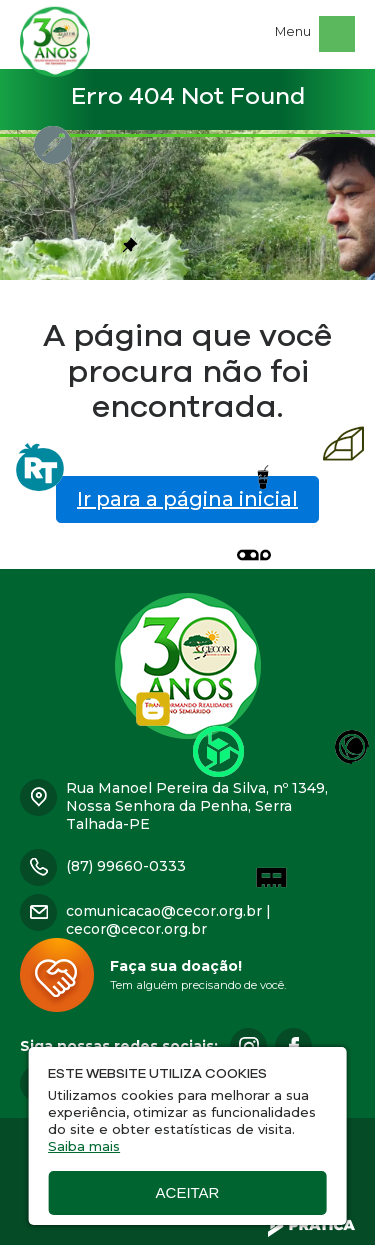 The image size is (375, 1245). I want to click on visit the Thangs 3D model platform, so click(254, 555).